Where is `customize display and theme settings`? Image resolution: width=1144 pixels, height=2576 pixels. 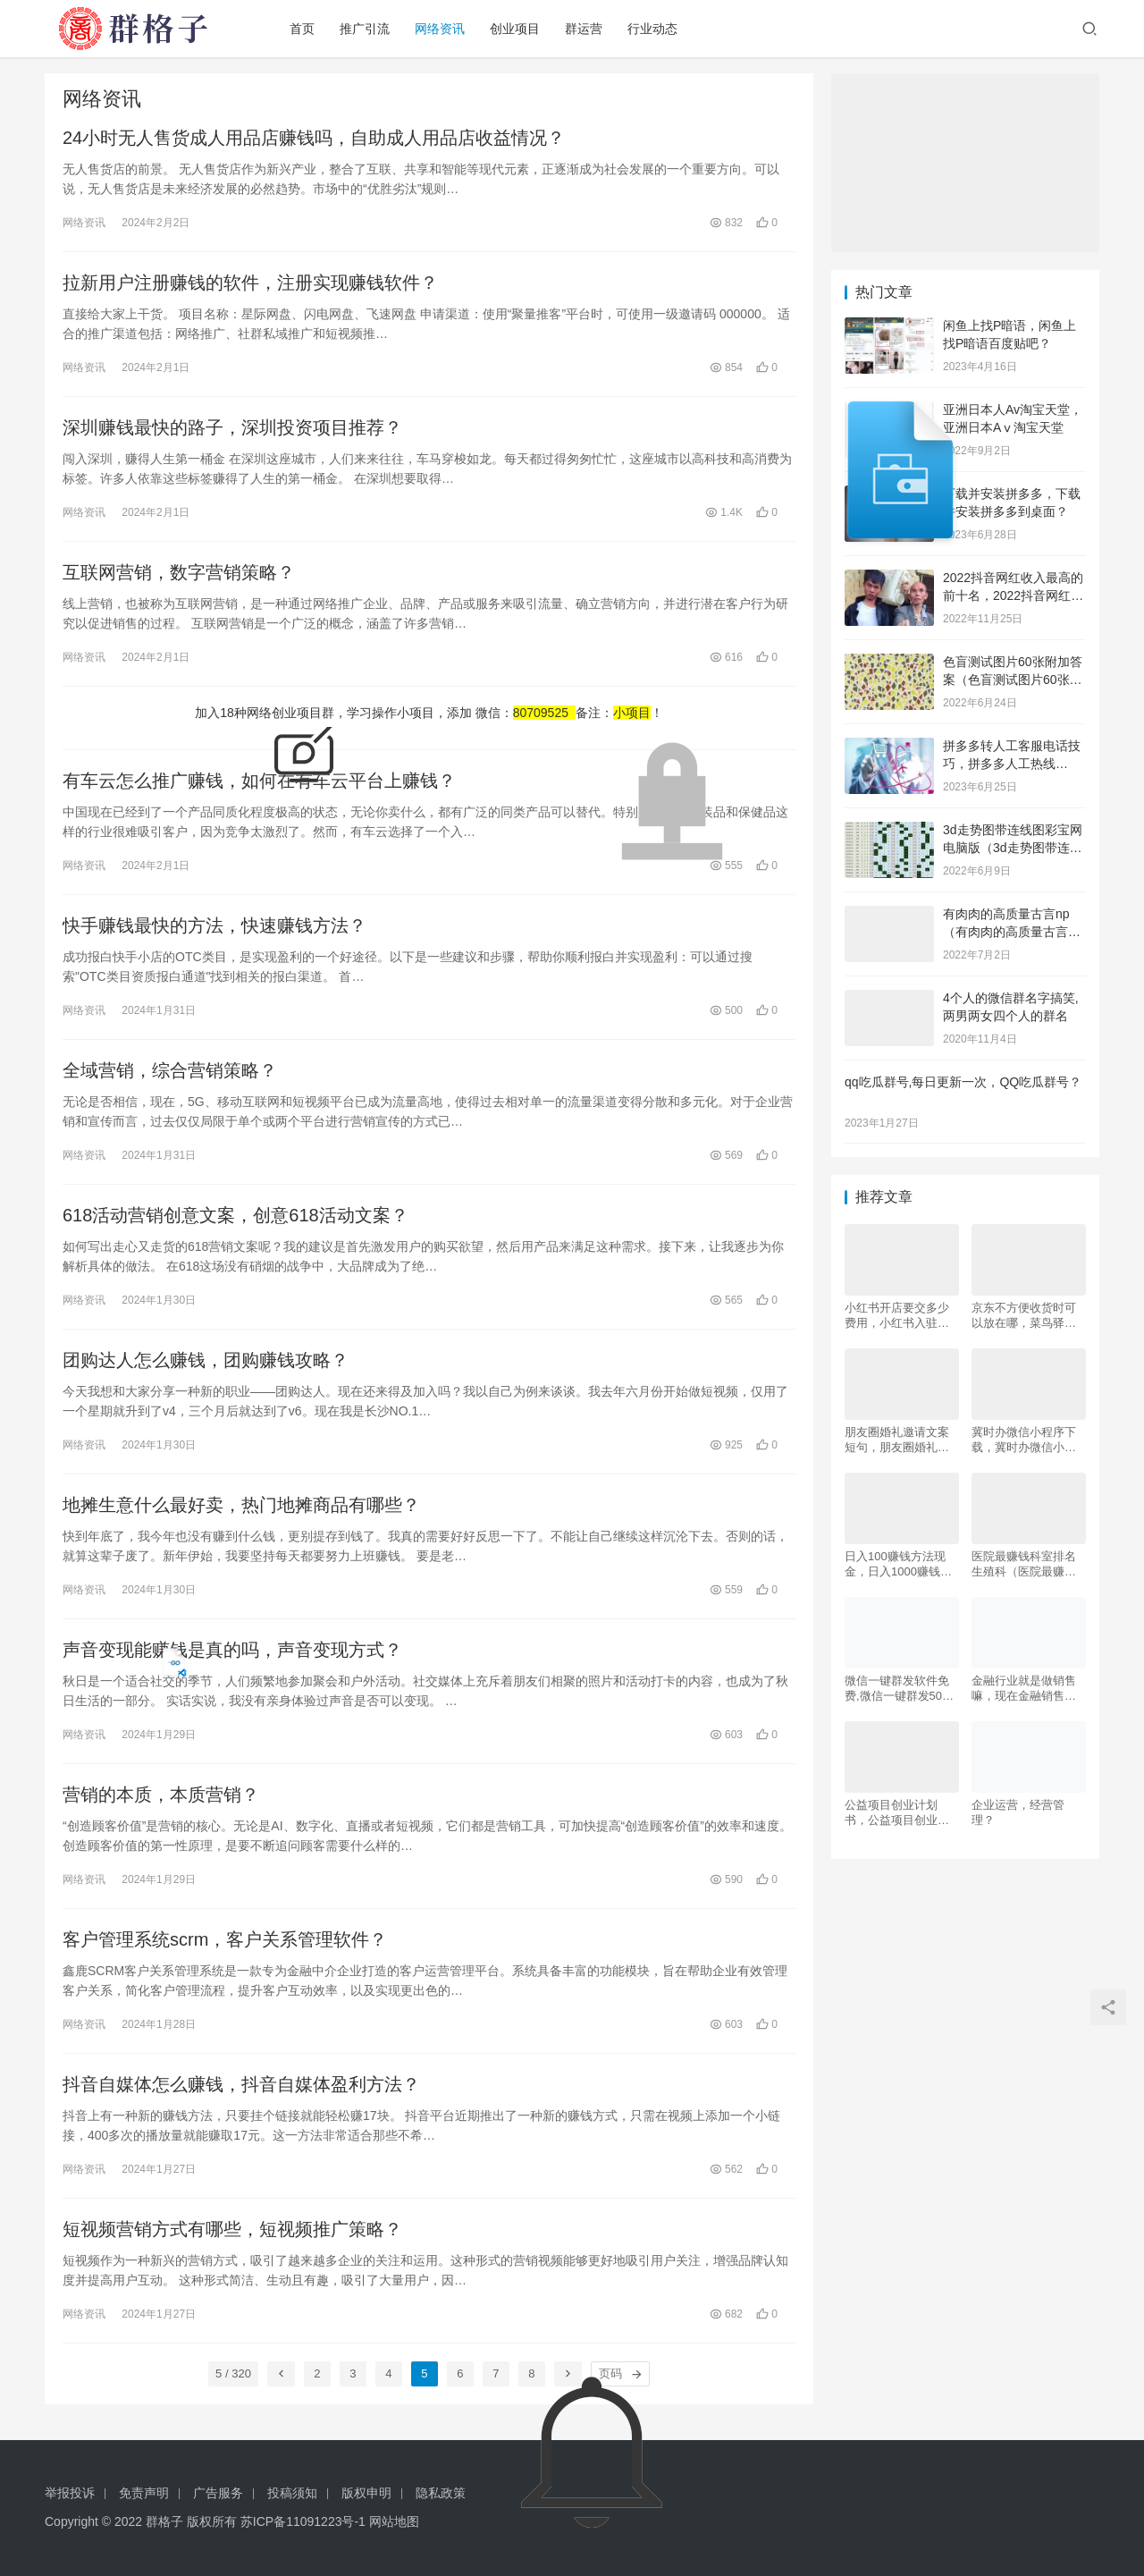 customize display and theme settings is located at coordinates (304, 756).